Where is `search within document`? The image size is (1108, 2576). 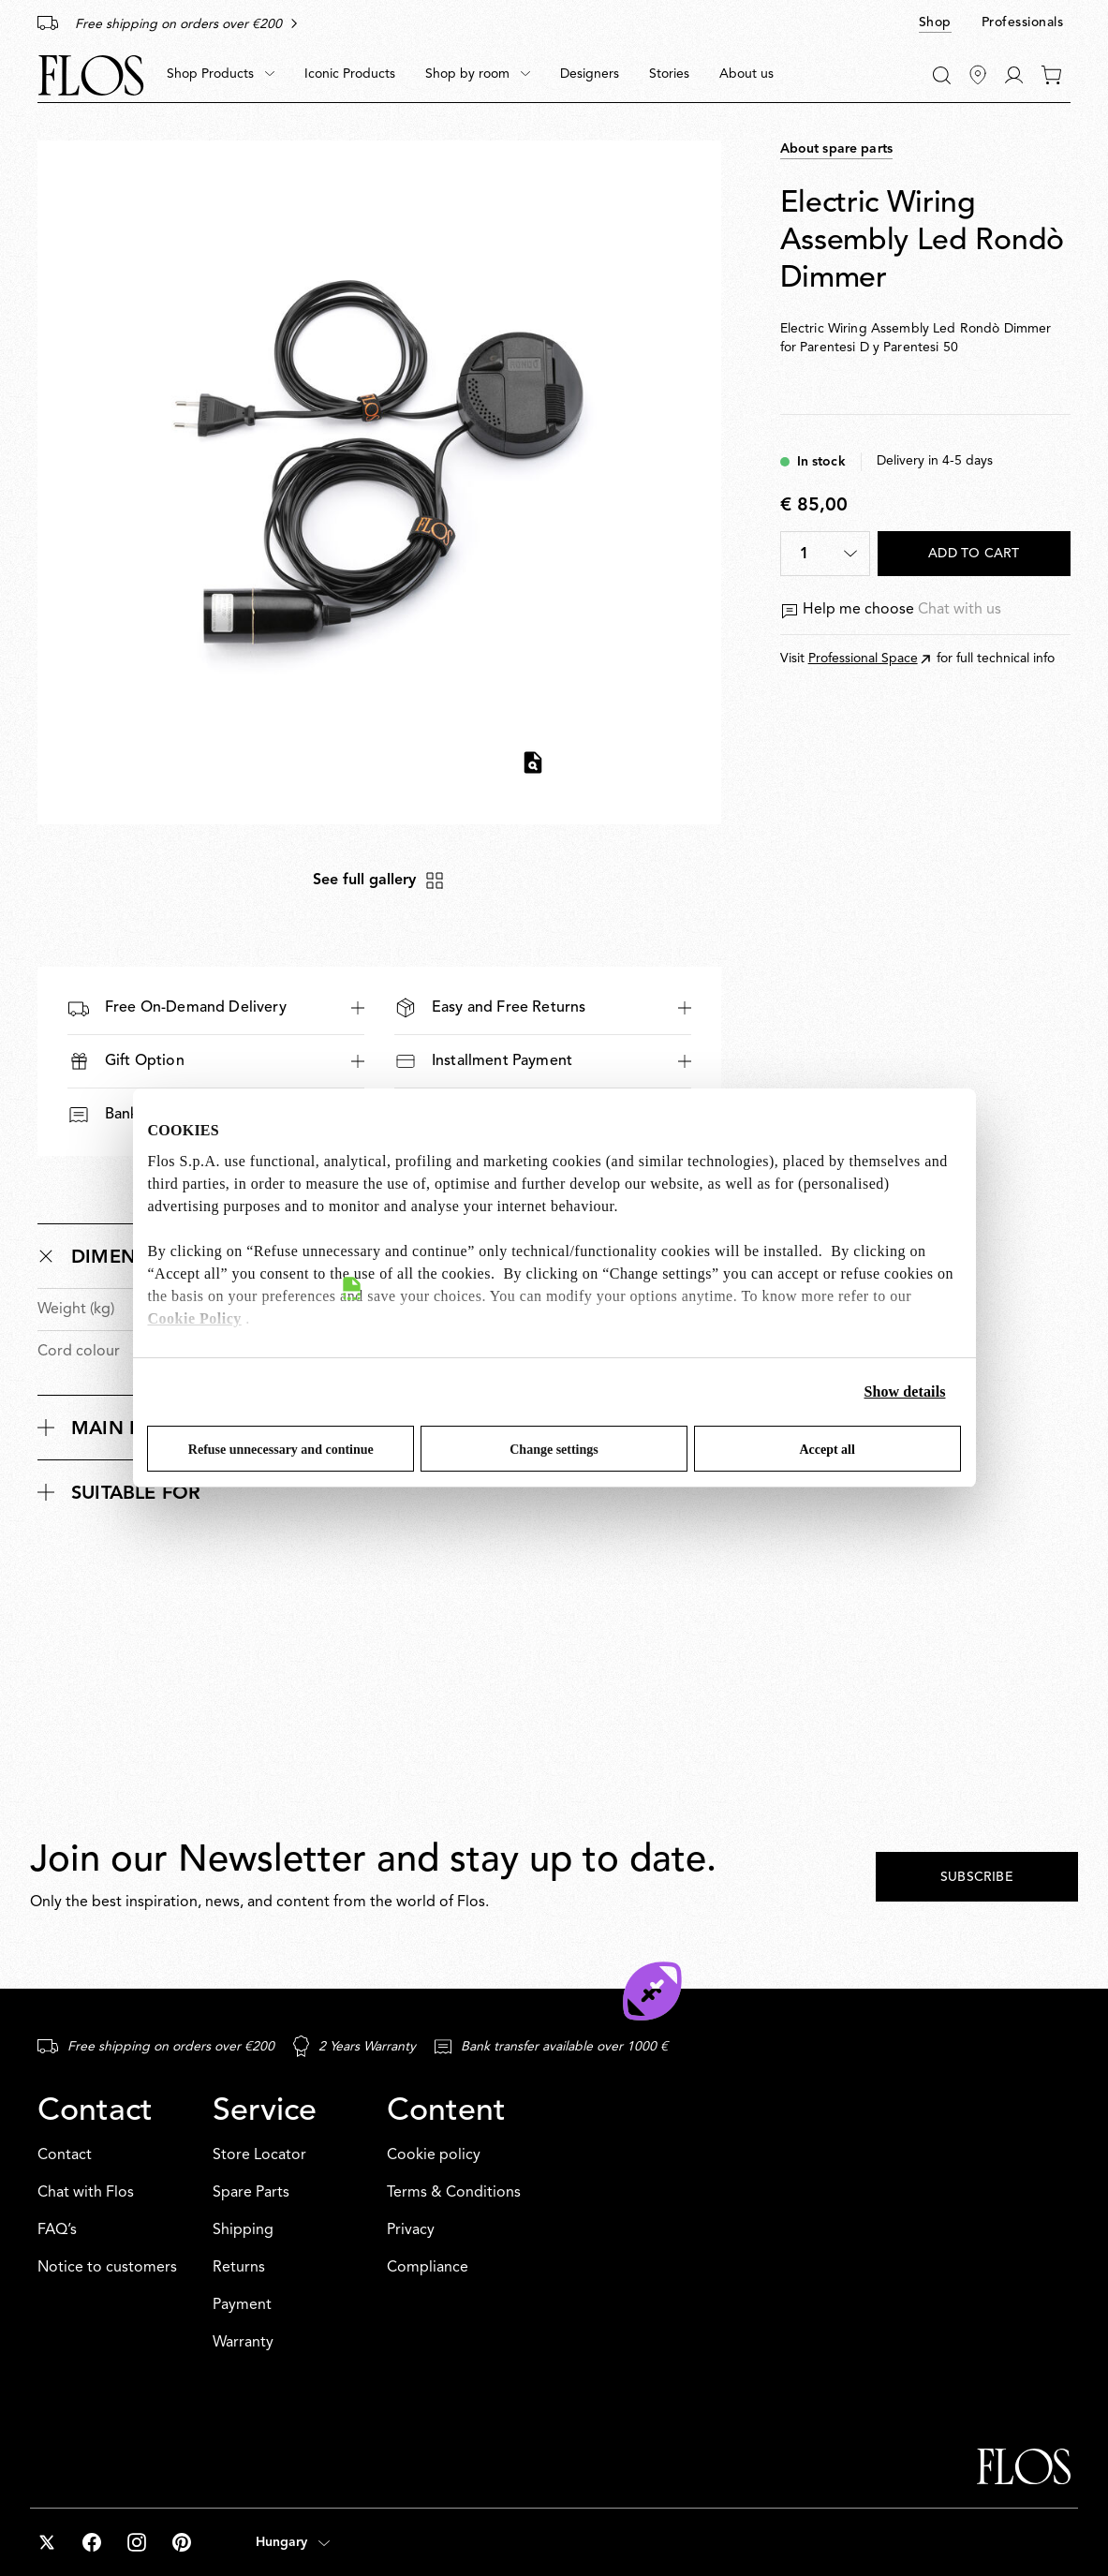
search within document is located at coordinates (533, 762).